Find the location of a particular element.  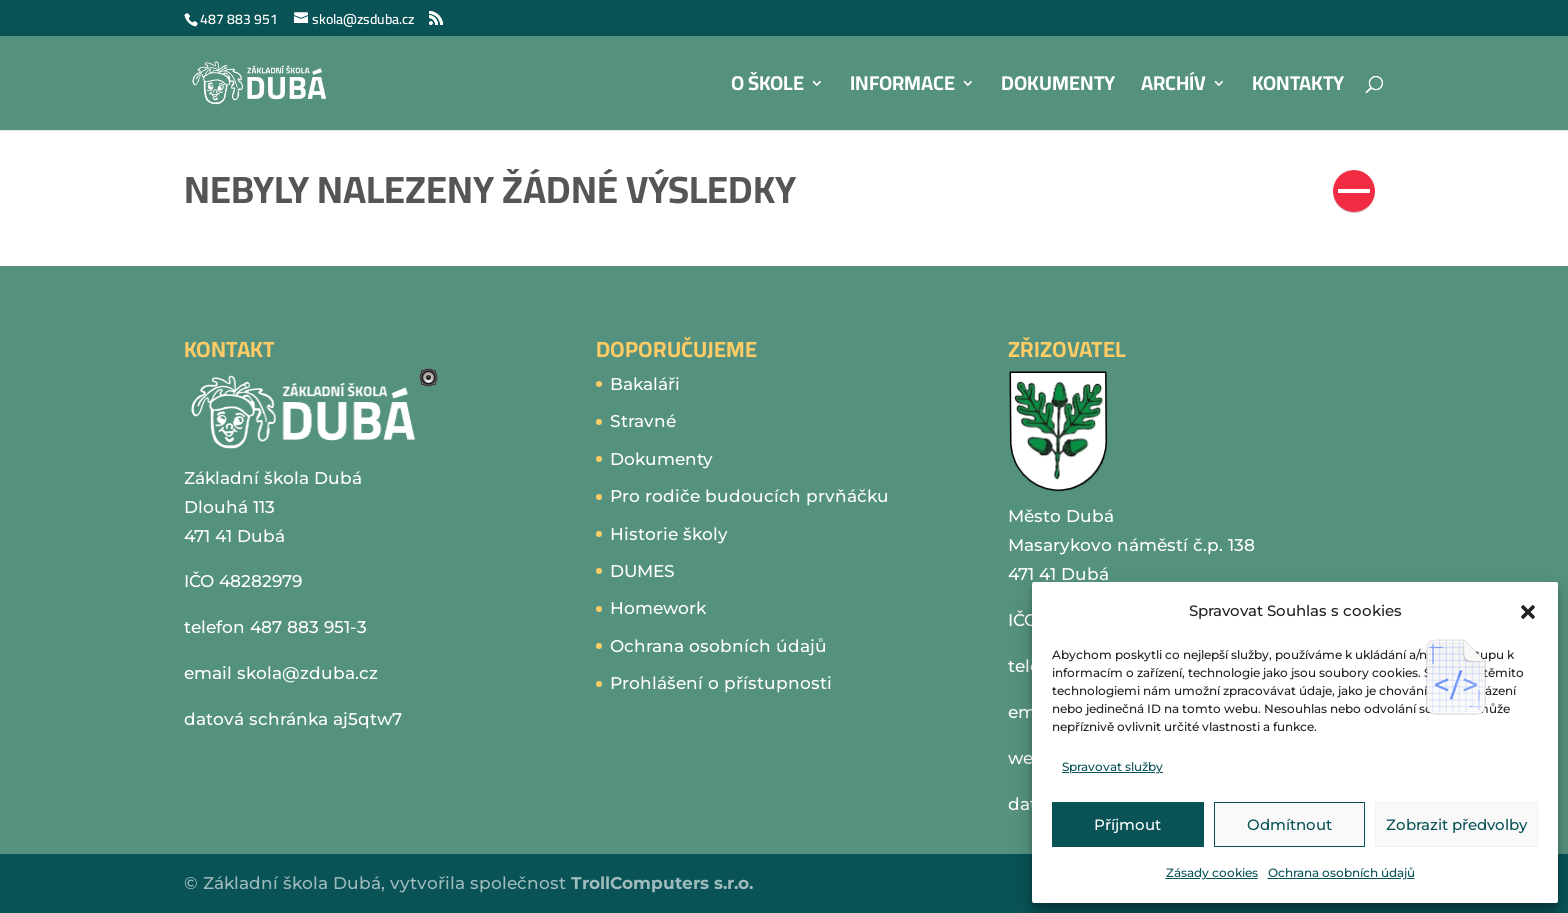

an html template file is located at coordinates (1456, 677).